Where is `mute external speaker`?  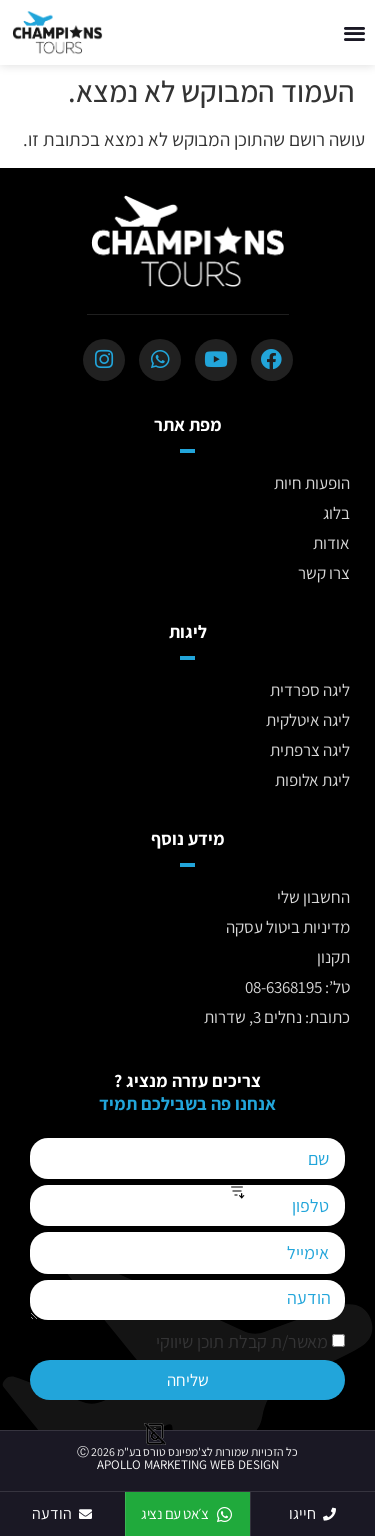 mute external speaker is located at coordinates (155, 1434).